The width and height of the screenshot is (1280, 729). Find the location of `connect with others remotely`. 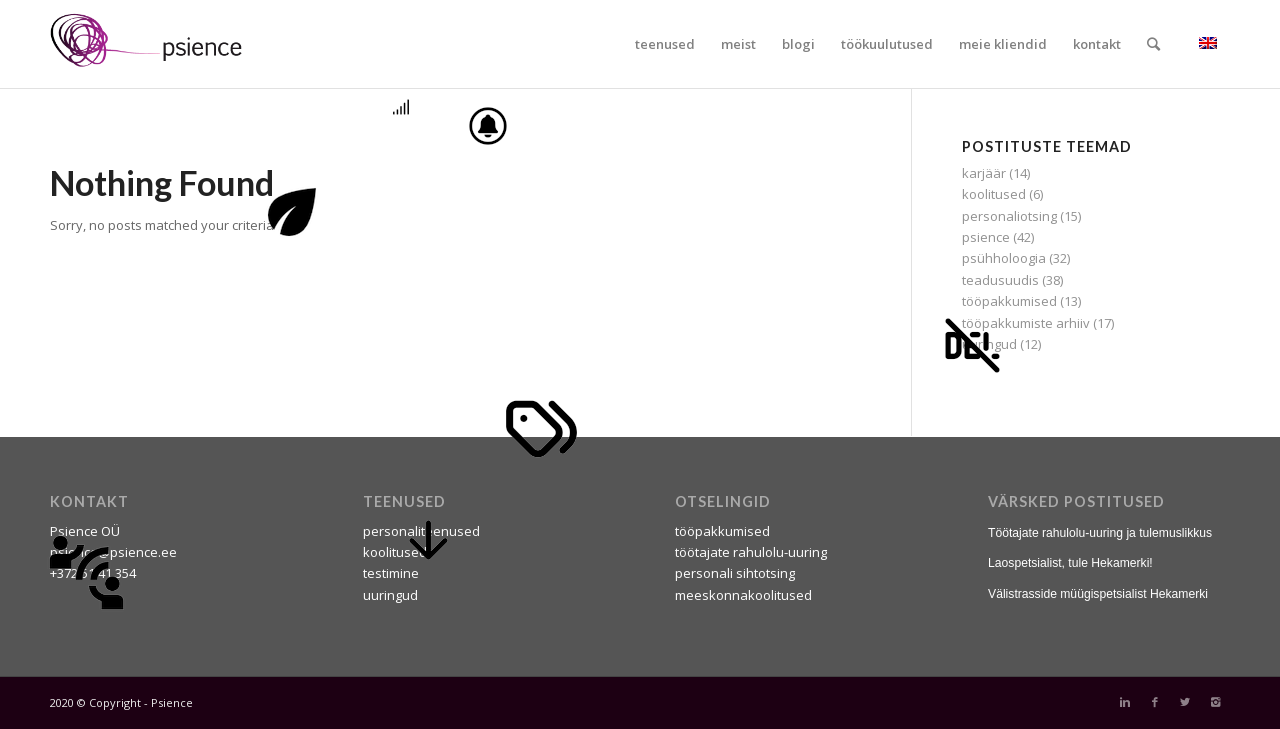

connect with others remotely is located at coordinates (86, 572).